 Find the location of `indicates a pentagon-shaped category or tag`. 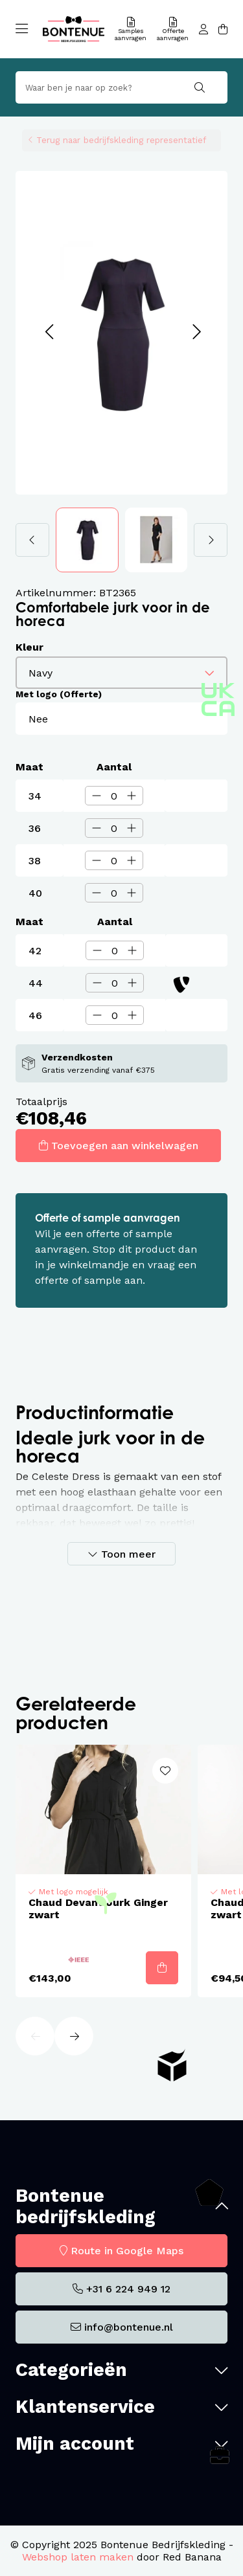

indicates a pentagon-shaped category or tag is located at coordinates (209, 2193).